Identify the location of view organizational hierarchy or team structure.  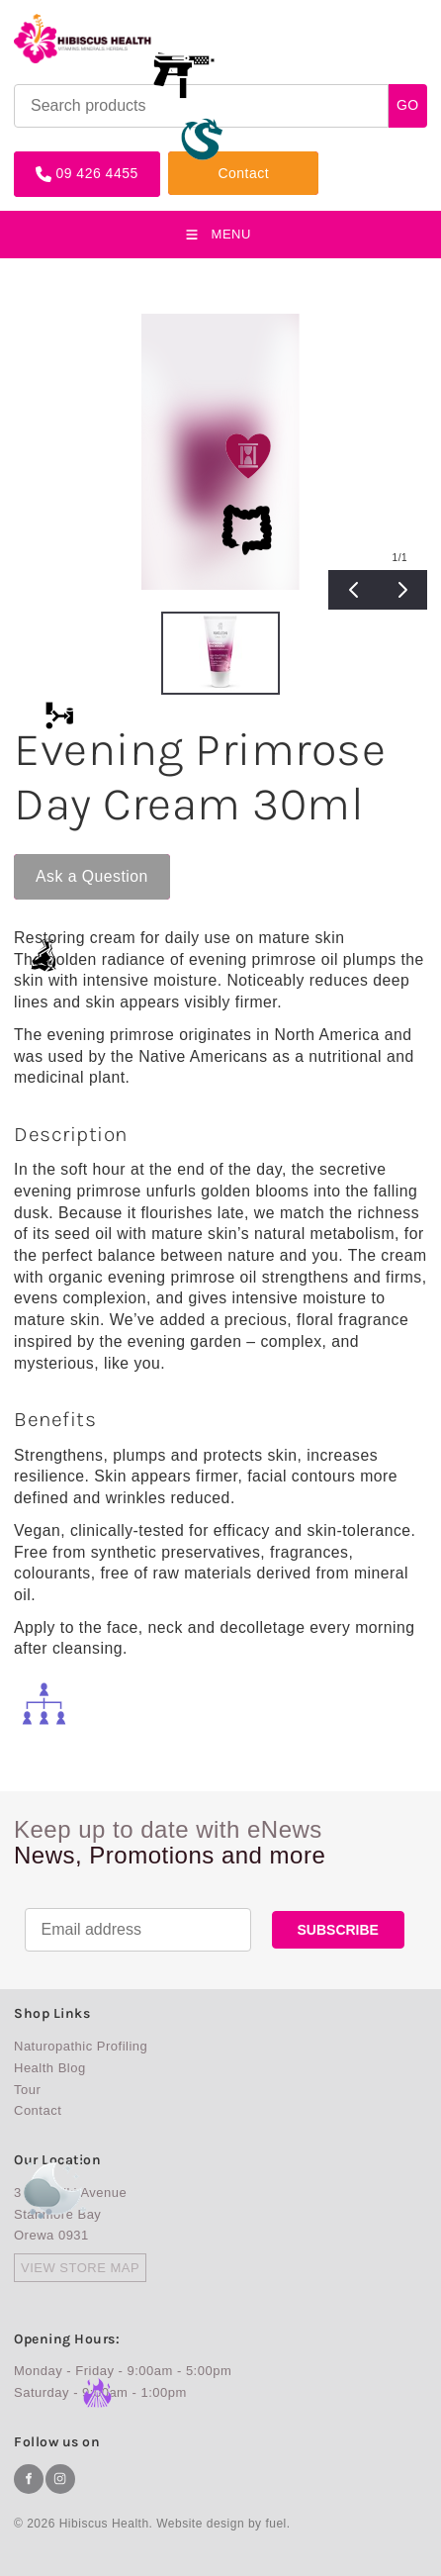
(44, 1703).